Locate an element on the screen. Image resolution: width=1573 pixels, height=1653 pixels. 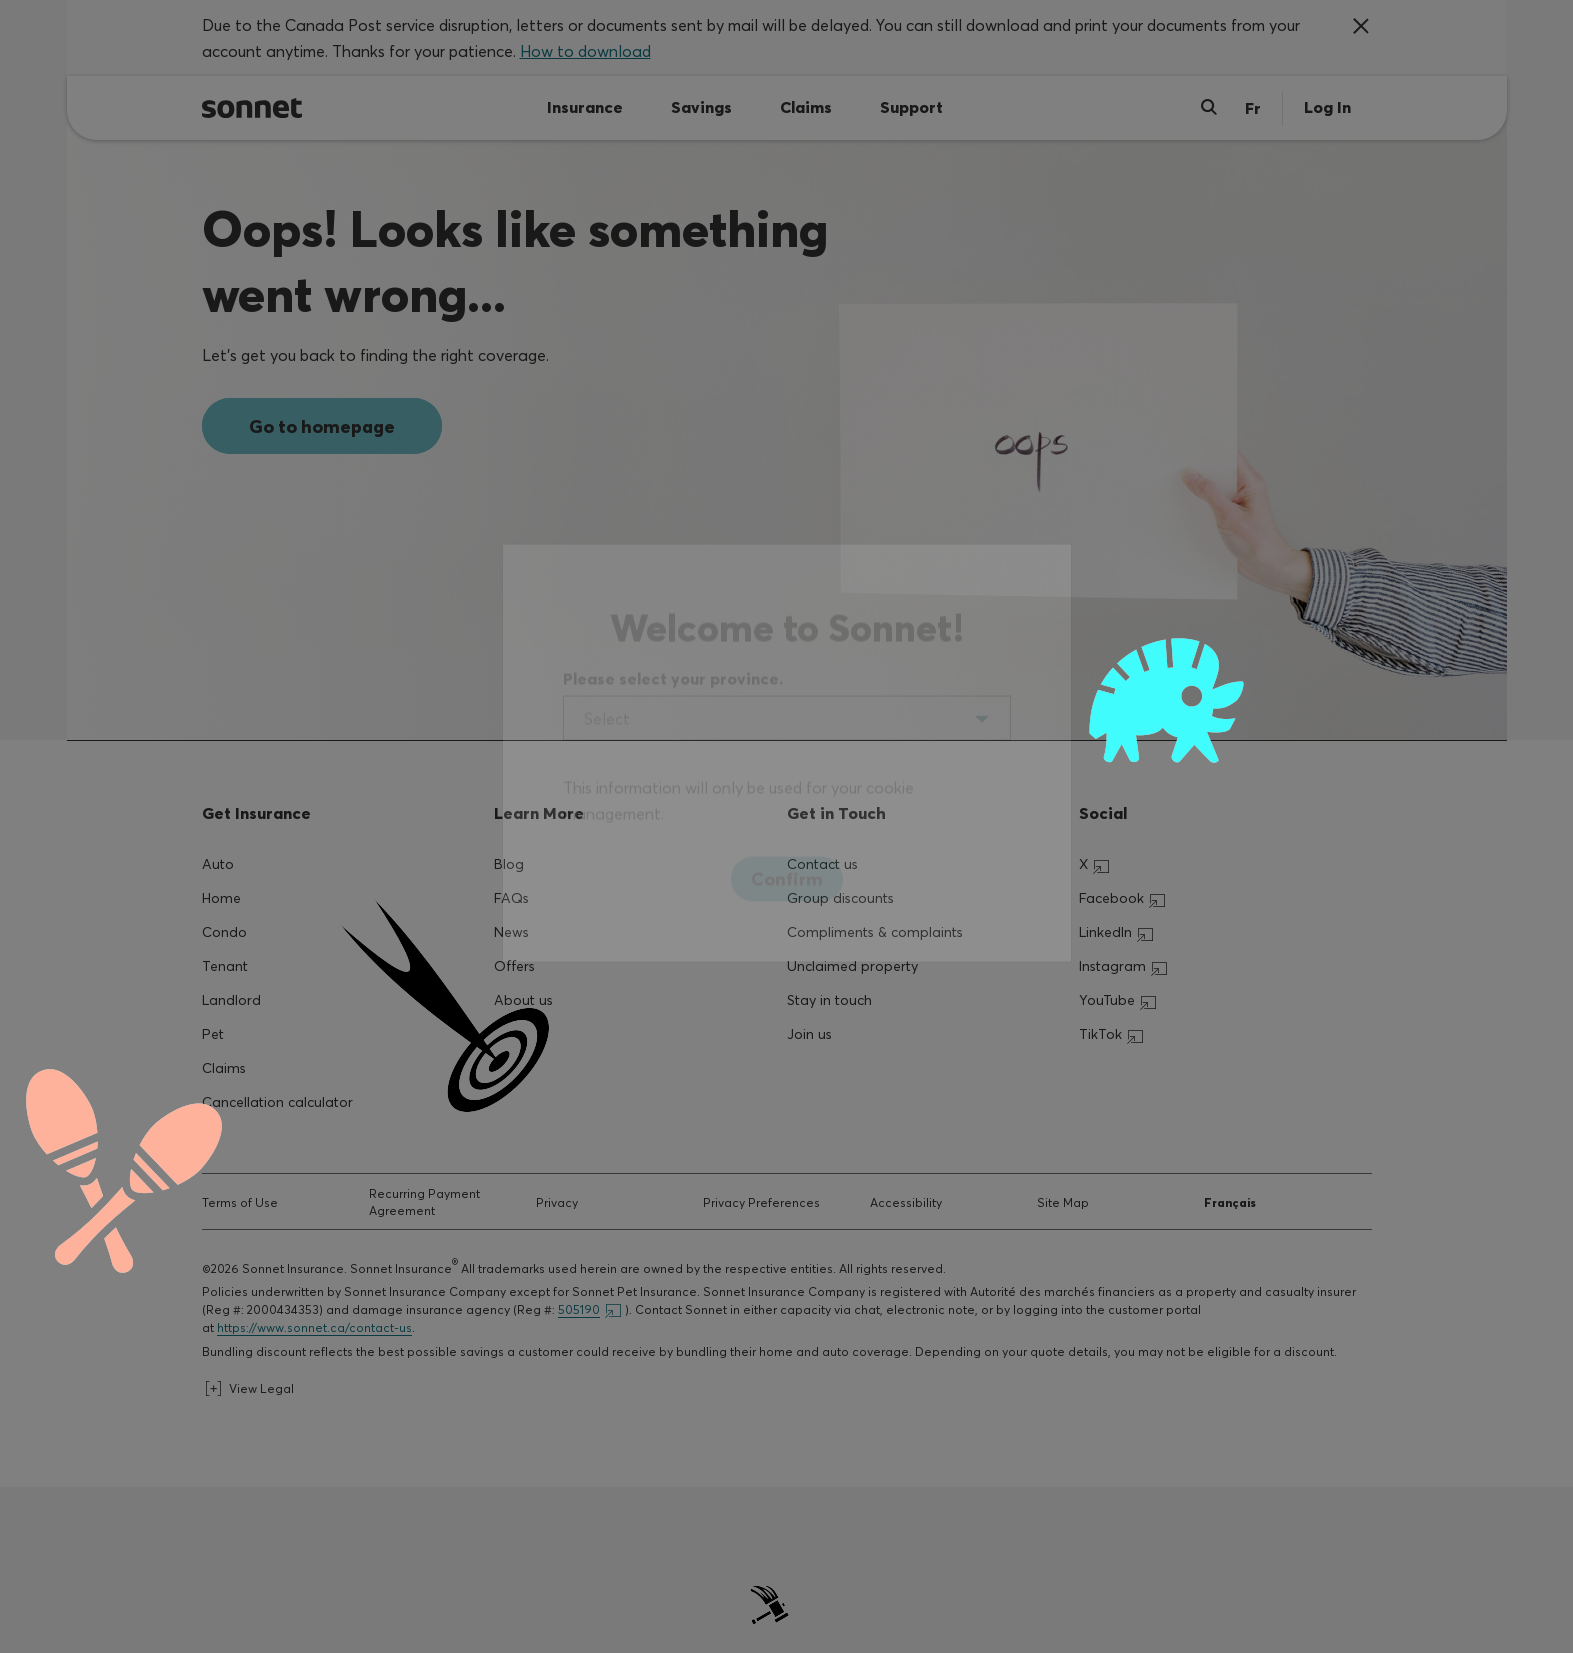
access music or sound effects settings is located at coordinates (124, 1171).